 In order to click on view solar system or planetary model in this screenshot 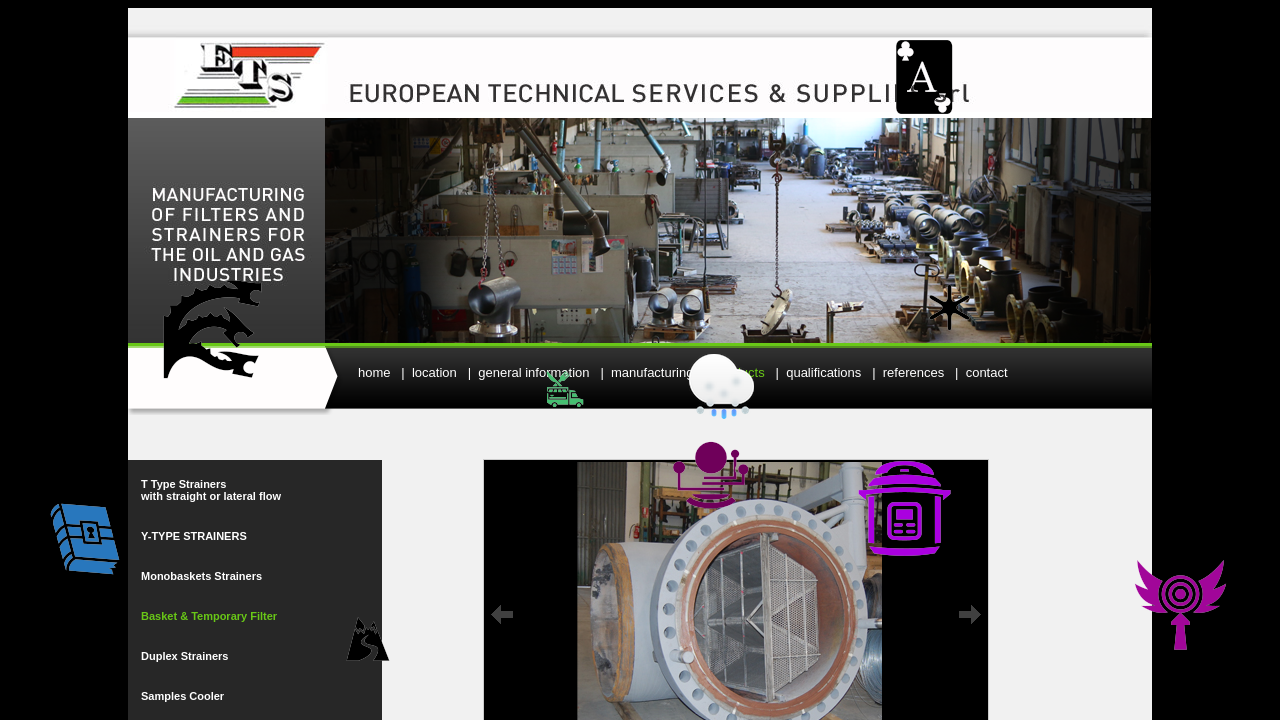, I will do `click(711, 473)`.